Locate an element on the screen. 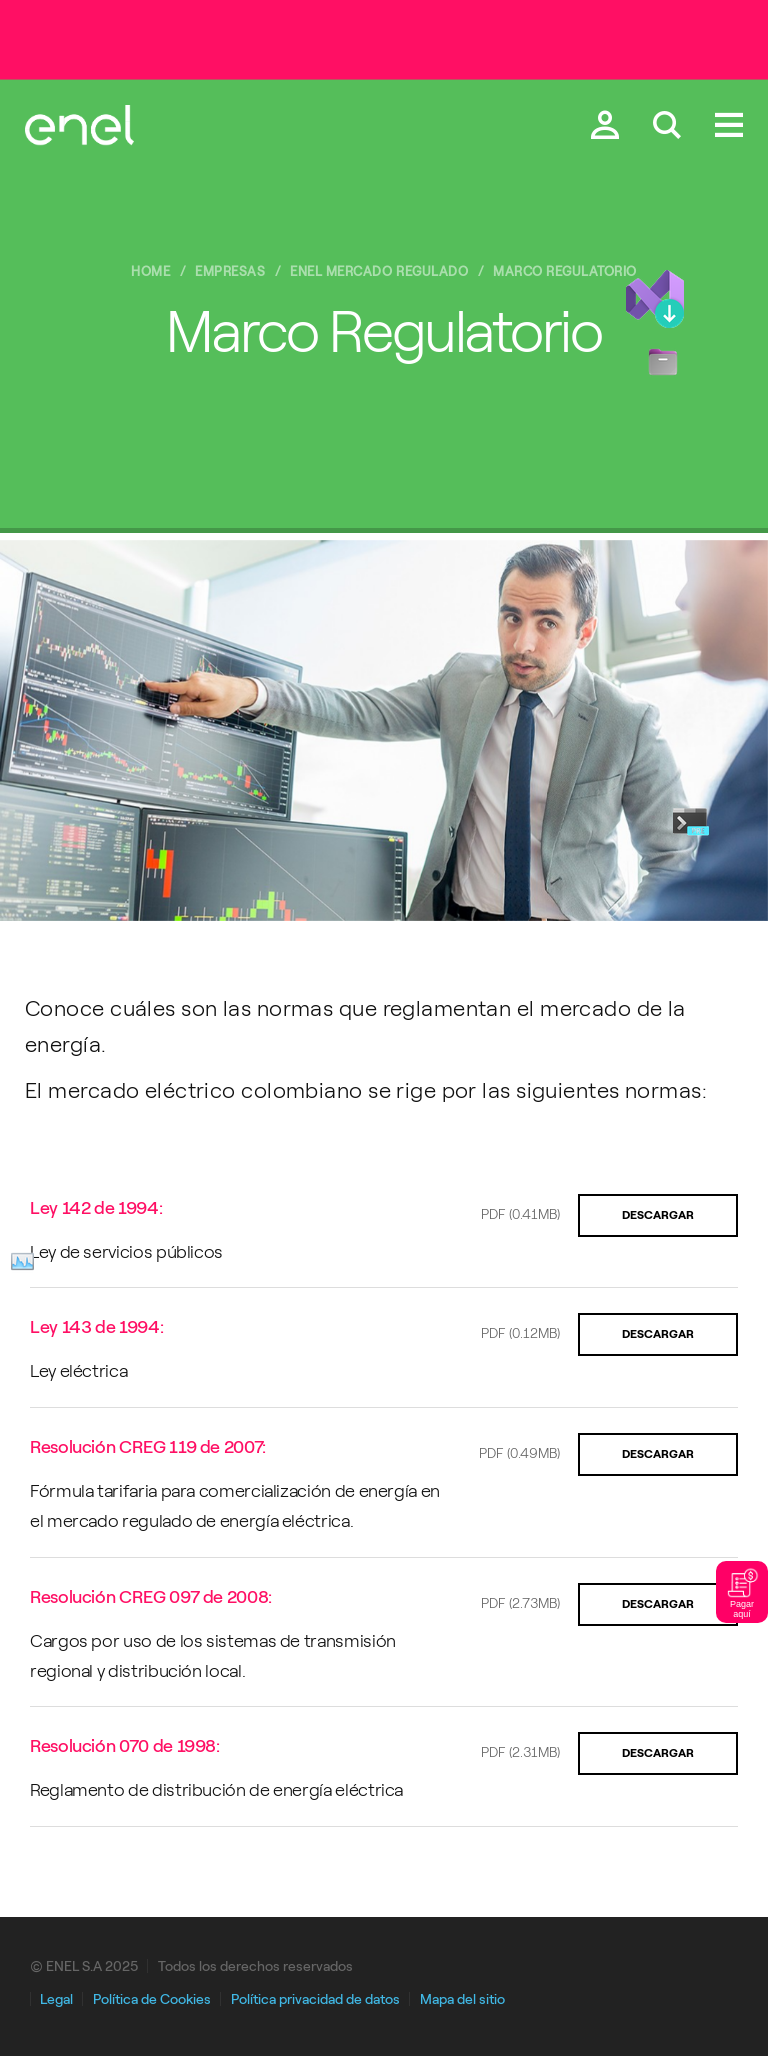  open task manager application is located at coordinates (22, 1261).